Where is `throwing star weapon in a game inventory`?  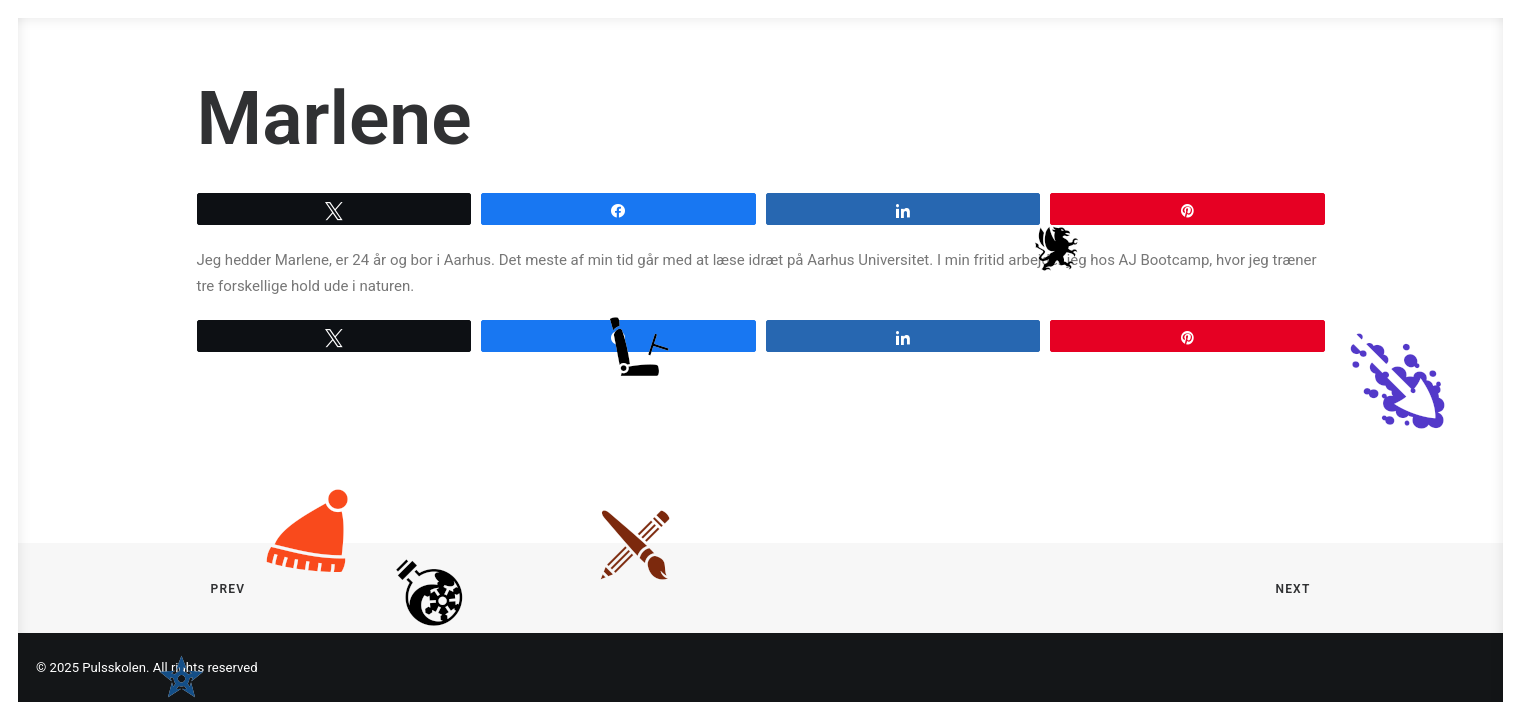
throwing star weapon in a game inventory is located at coordinates (181, 676).